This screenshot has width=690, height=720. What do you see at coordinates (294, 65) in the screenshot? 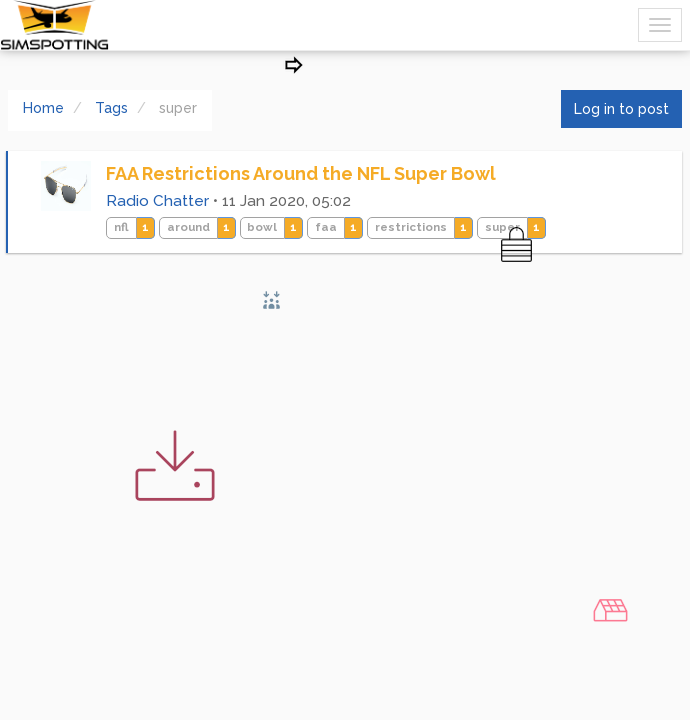
I see `forward an email or message` at bounding box center [294, 65].